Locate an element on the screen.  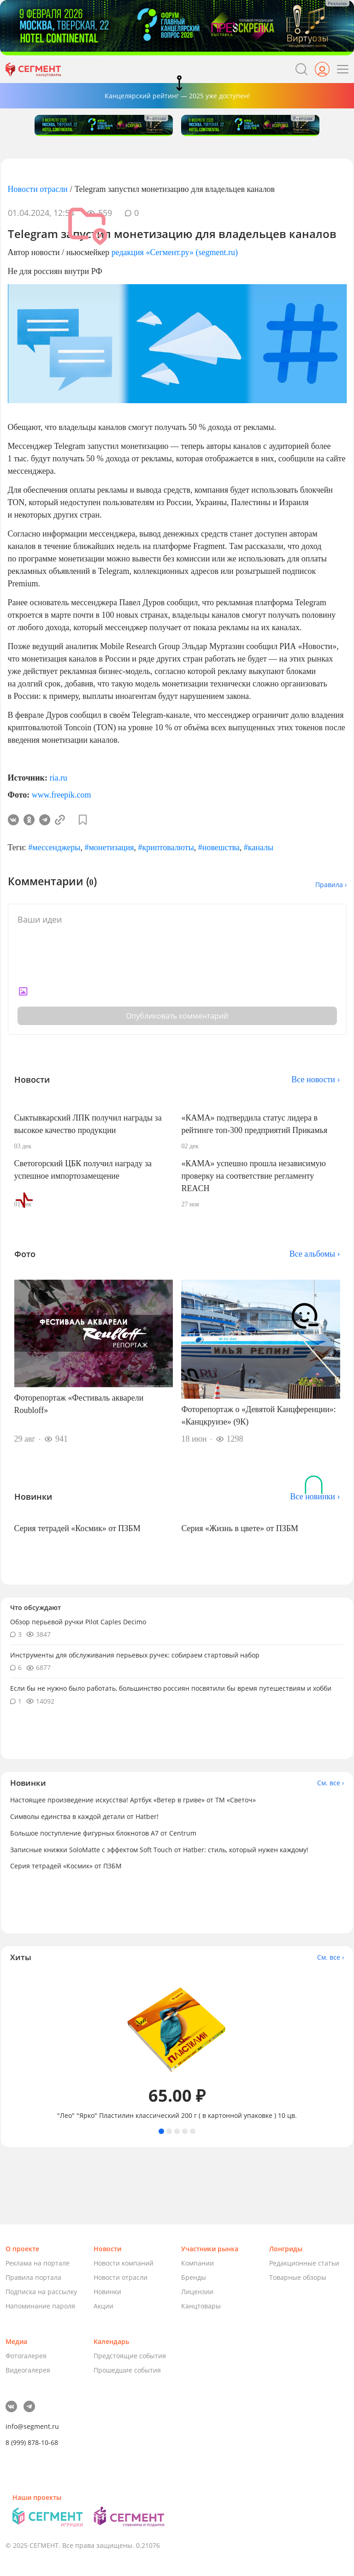
indicates set intersection in data filtering is located at coordinates (313, 1485).